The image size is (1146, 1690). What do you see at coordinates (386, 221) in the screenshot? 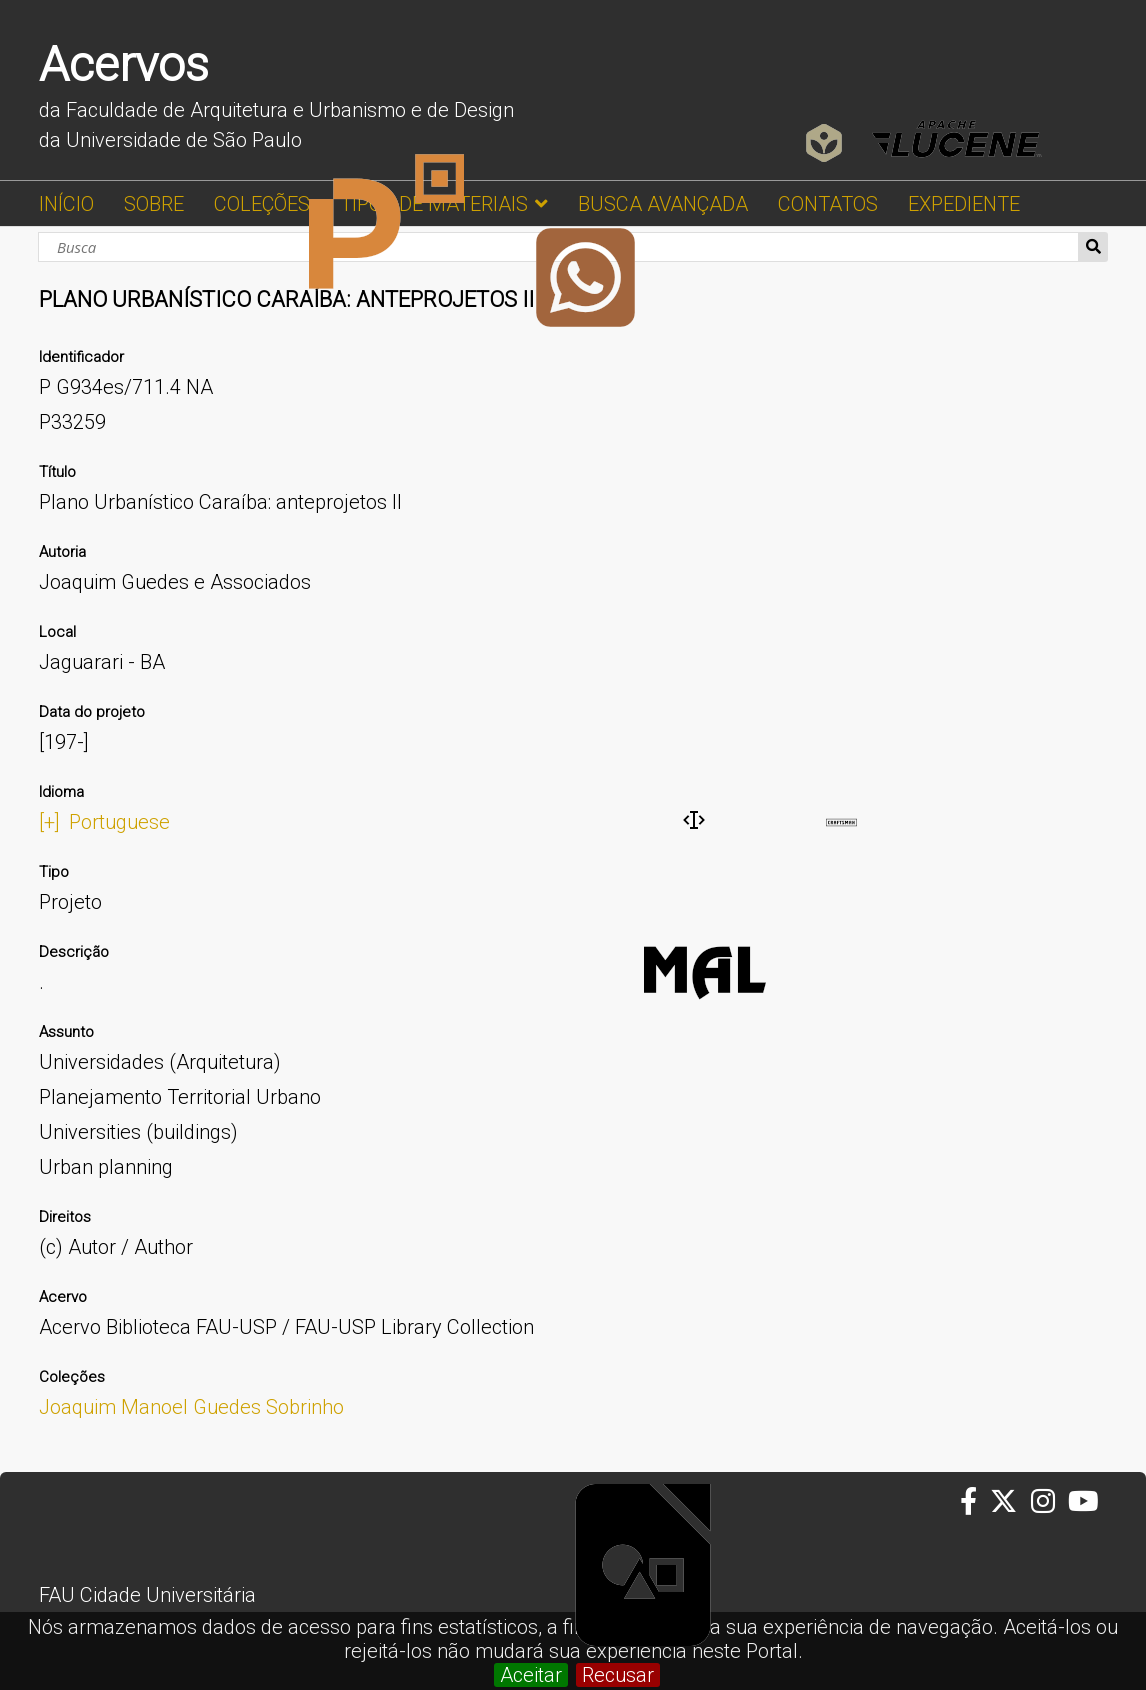
I see `open the PicPay app` at bounding box center [386, 221].